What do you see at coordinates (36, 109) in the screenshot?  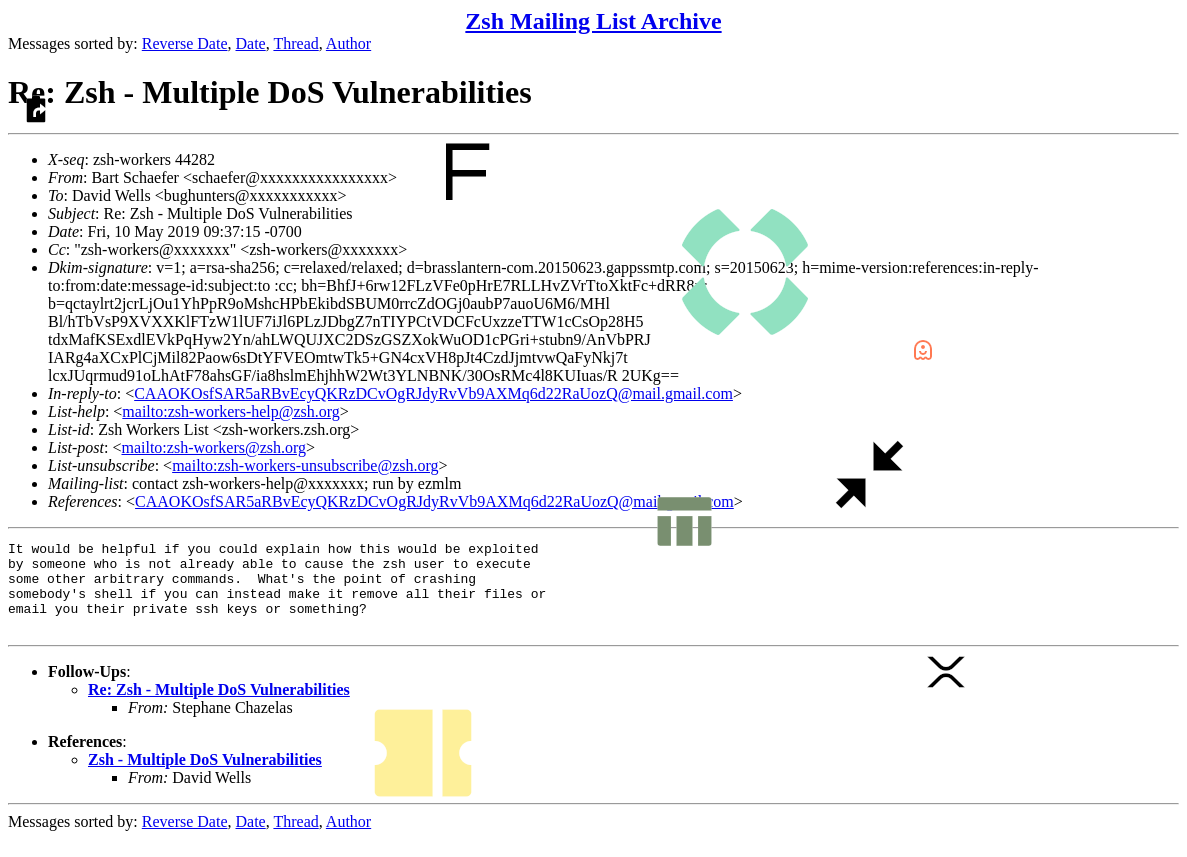 I see `share battery power with another device` at bounding box center [36, 109].